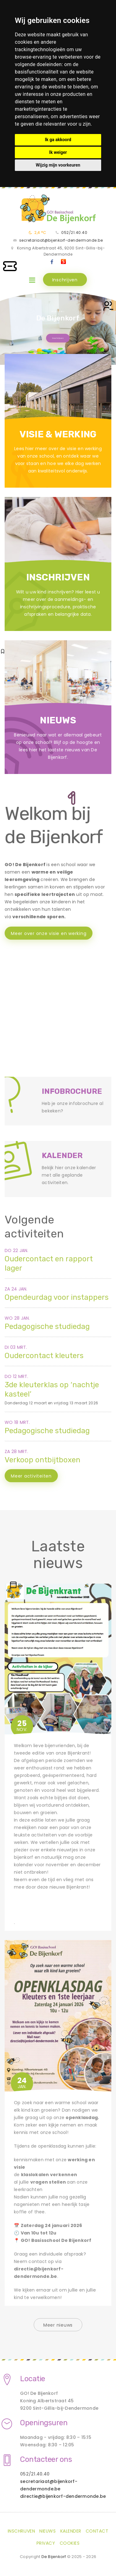 The image size is (116, 2576). What do you see at coordinates (13, 1585) in the screenshot?
I see `toggle the navigation bar visibility` at bounding box center [13, 1585].